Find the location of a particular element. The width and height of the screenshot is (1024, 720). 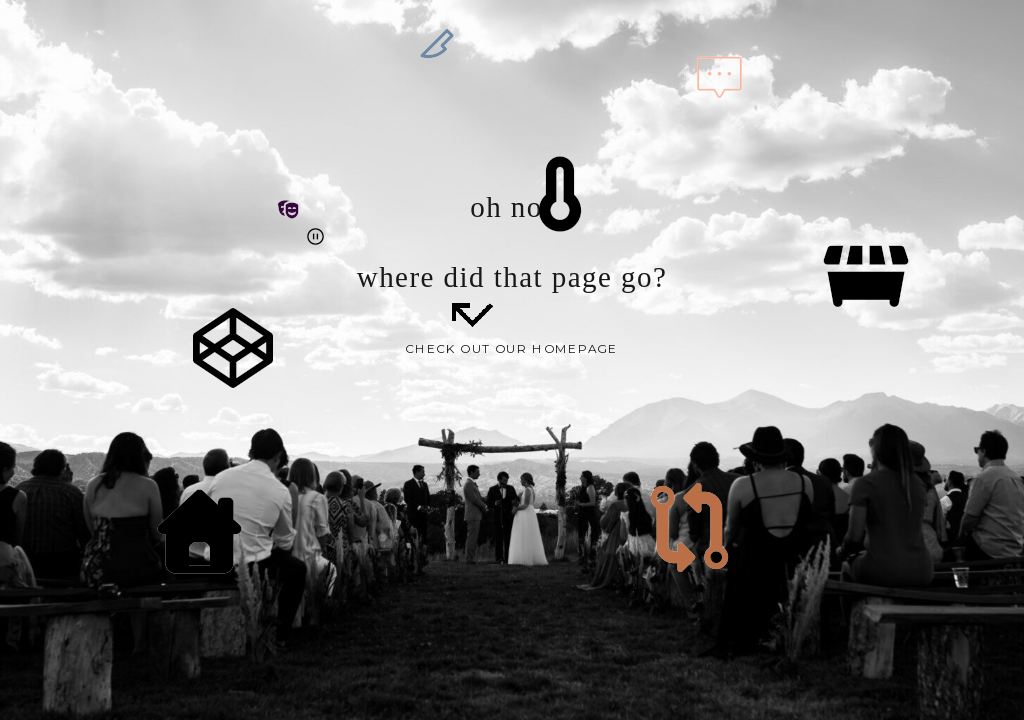

pause media playback is located at coordinates (315, 236).